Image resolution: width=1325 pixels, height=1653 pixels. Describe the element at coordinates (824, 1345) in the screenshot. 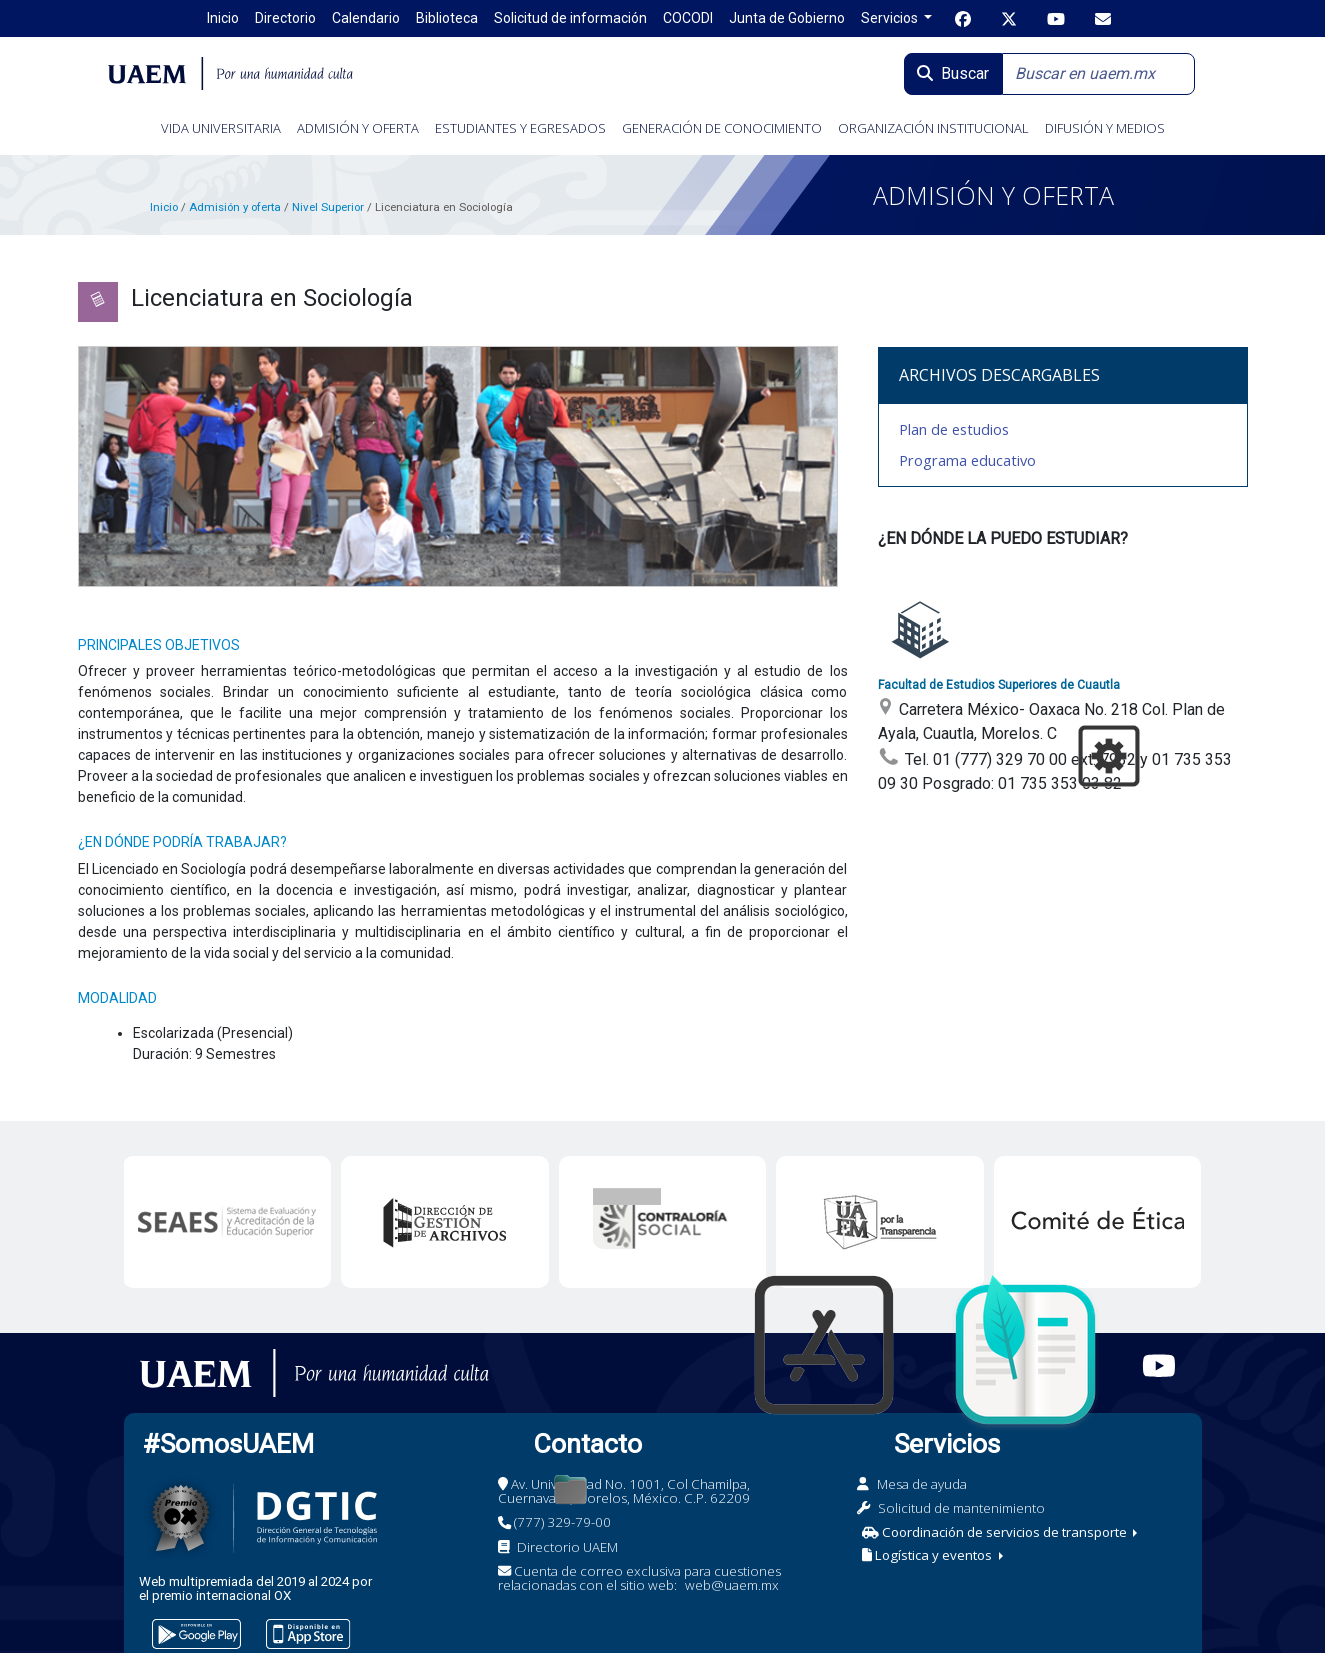

I see `open the app store` at that location.